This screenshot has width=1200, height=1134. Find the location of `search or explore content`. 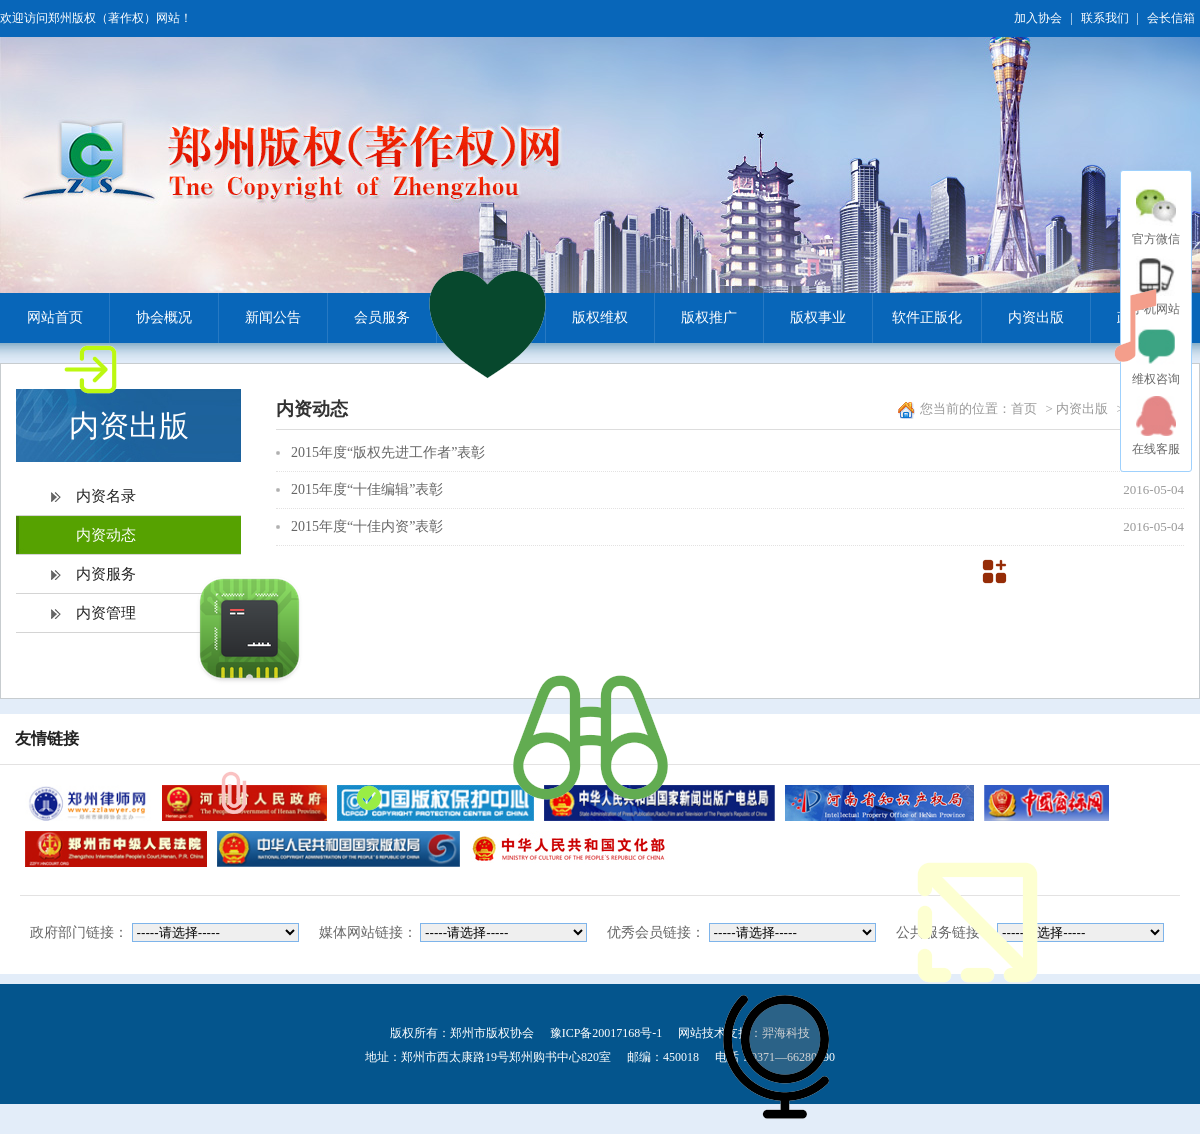

search or explore content is located at coordinates (590, 737).